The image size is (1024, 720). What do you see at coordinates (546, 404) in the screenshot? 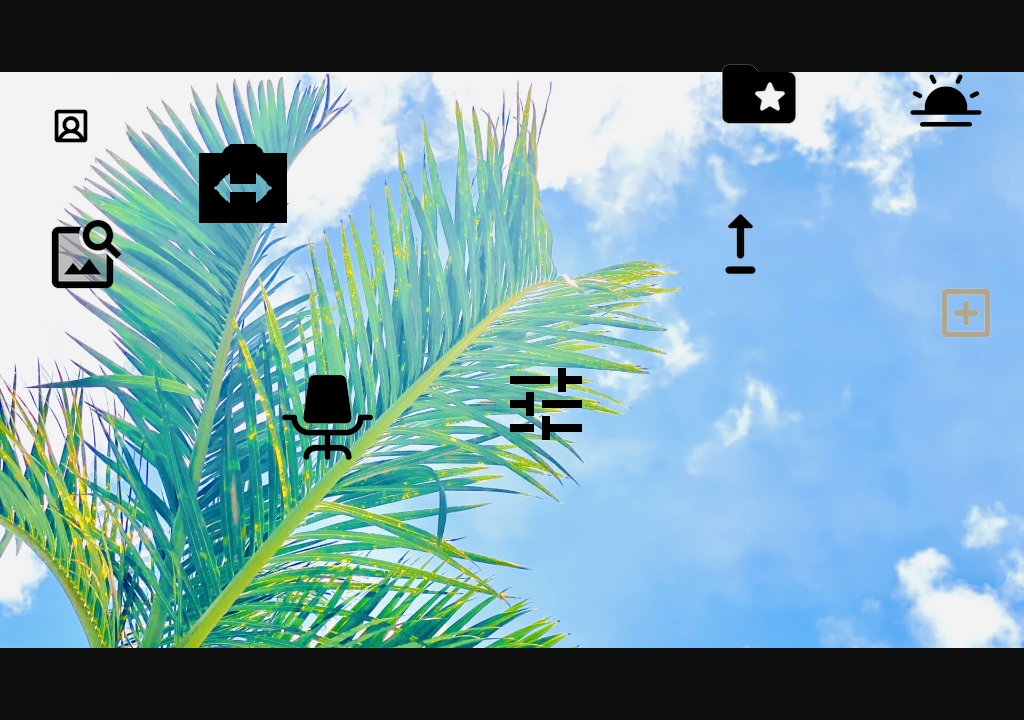
I see `adjust settings or preferences` at bounding box center [546, 404].